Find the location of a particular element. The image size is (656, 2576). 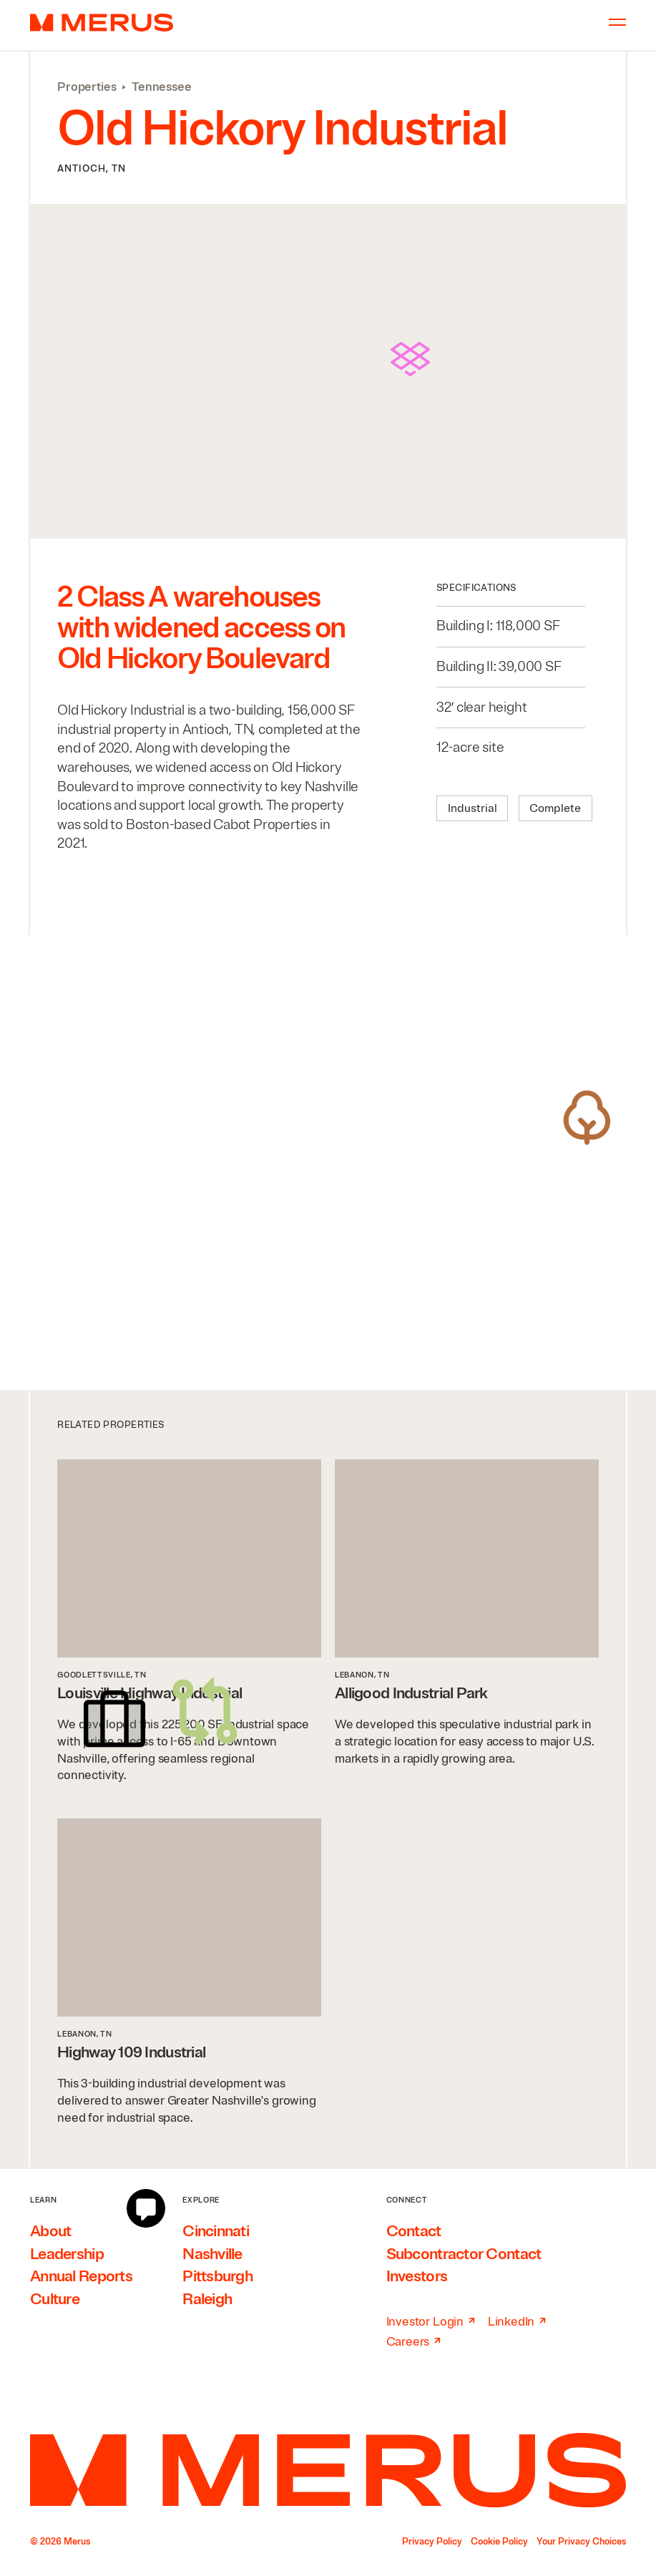

compare branches or commits in a repository is located at coordinates (205, 1711).